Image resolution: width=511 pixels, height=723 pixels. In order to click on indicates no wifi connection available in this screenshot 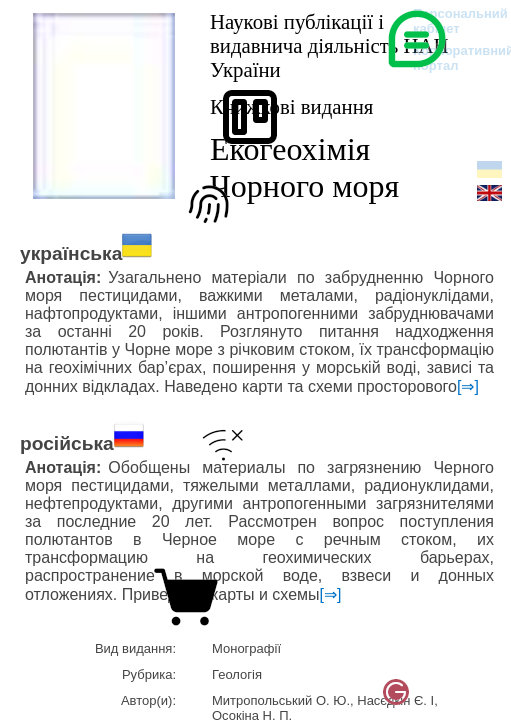, I will do `click(223, 444)`.